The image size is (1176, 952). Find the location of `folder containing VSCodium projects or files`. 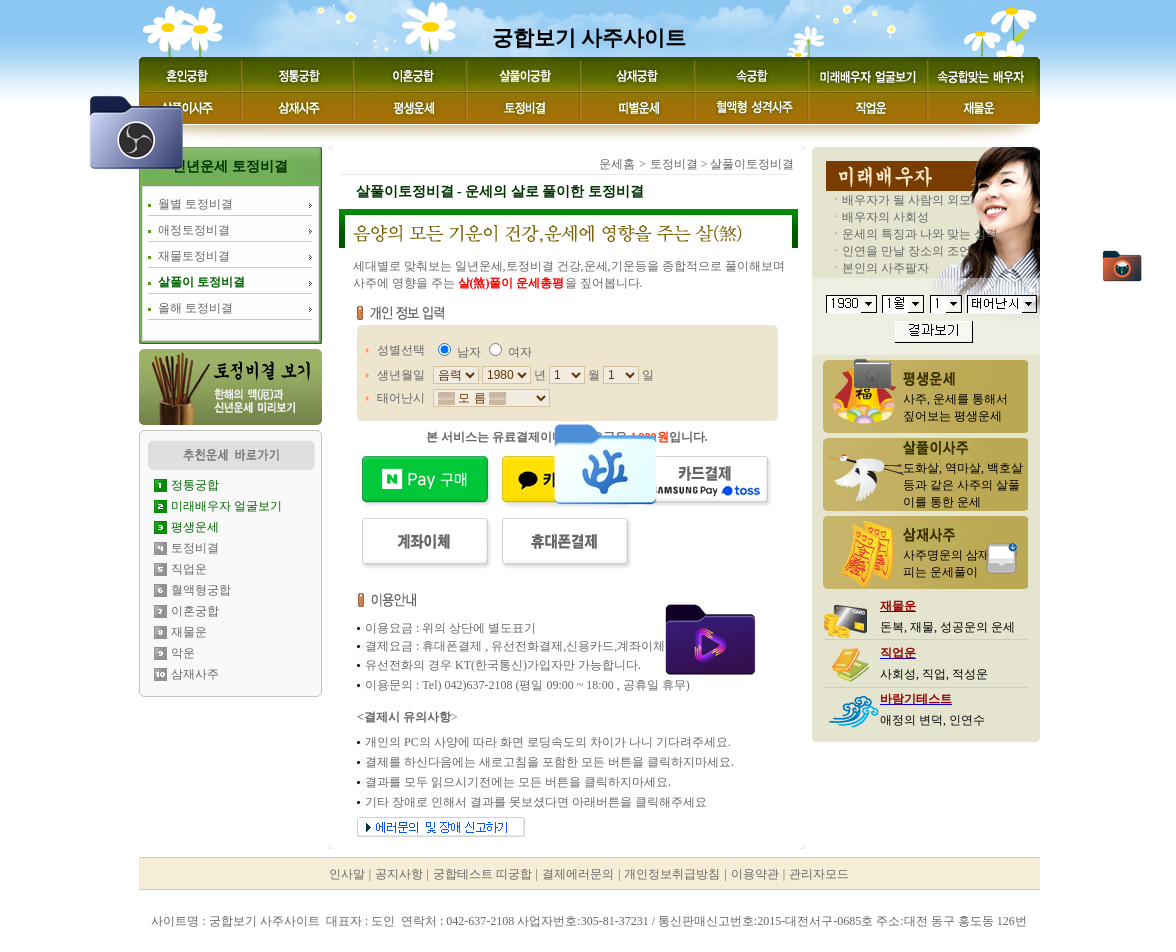

folder containing VSCodium projects or files is located at coordinates (605, 467).